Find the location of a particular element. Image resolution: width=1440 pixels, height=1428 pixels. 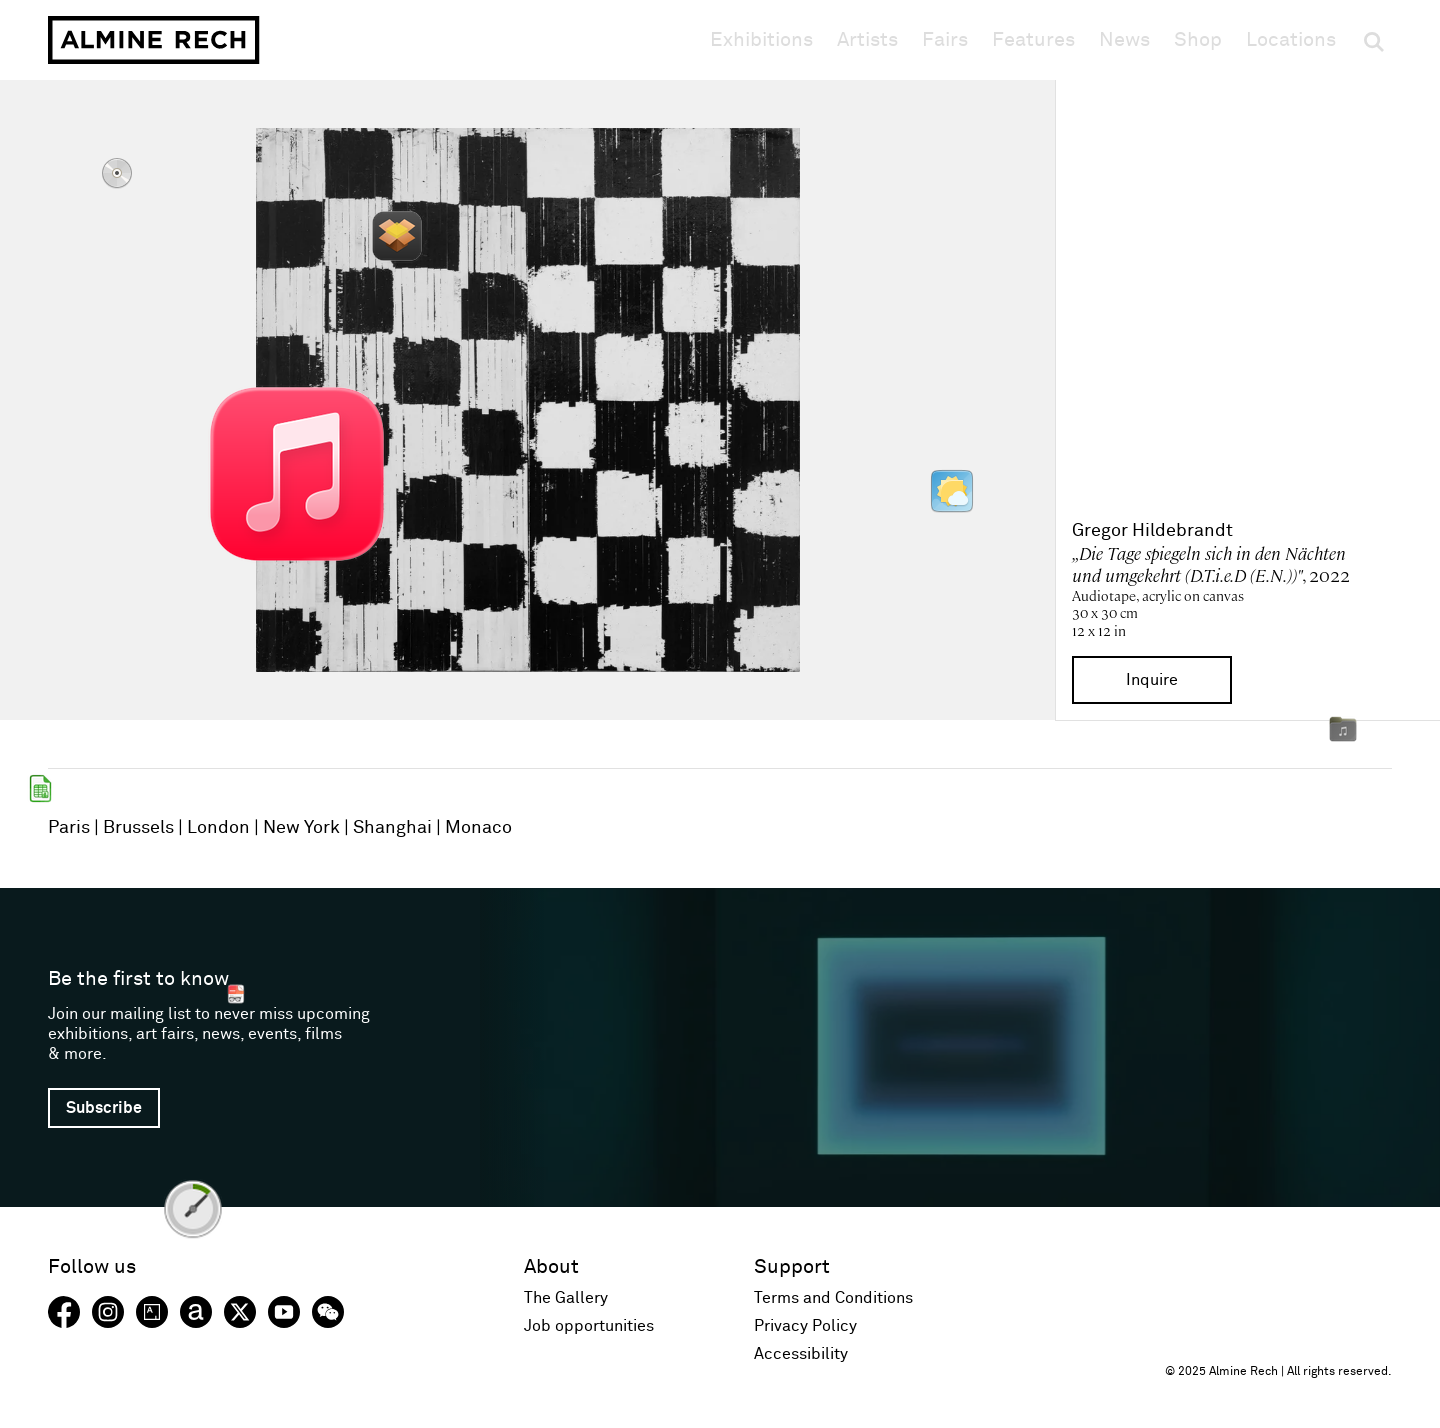

open the papers reference management app is located at coordinates (236, 994).